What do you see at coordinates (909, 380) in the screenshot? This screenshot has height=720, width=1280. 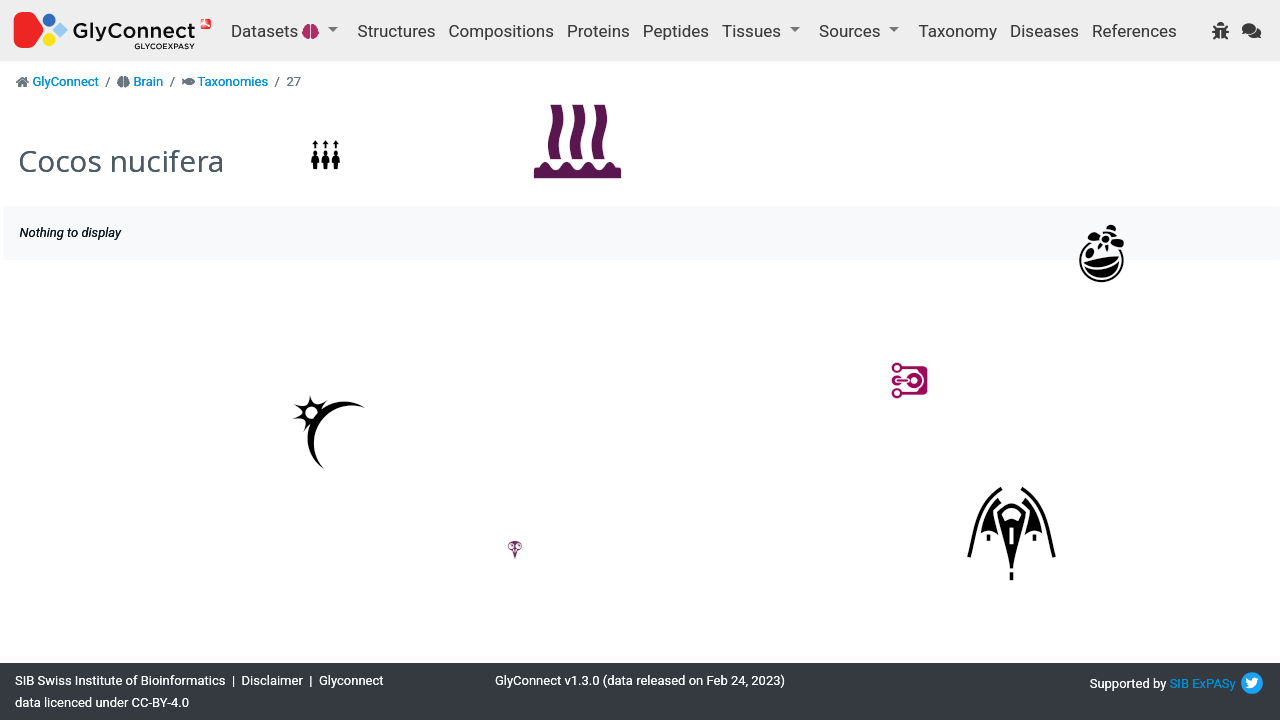 I see `access connection or node settings` at bounding box center [909, 380].